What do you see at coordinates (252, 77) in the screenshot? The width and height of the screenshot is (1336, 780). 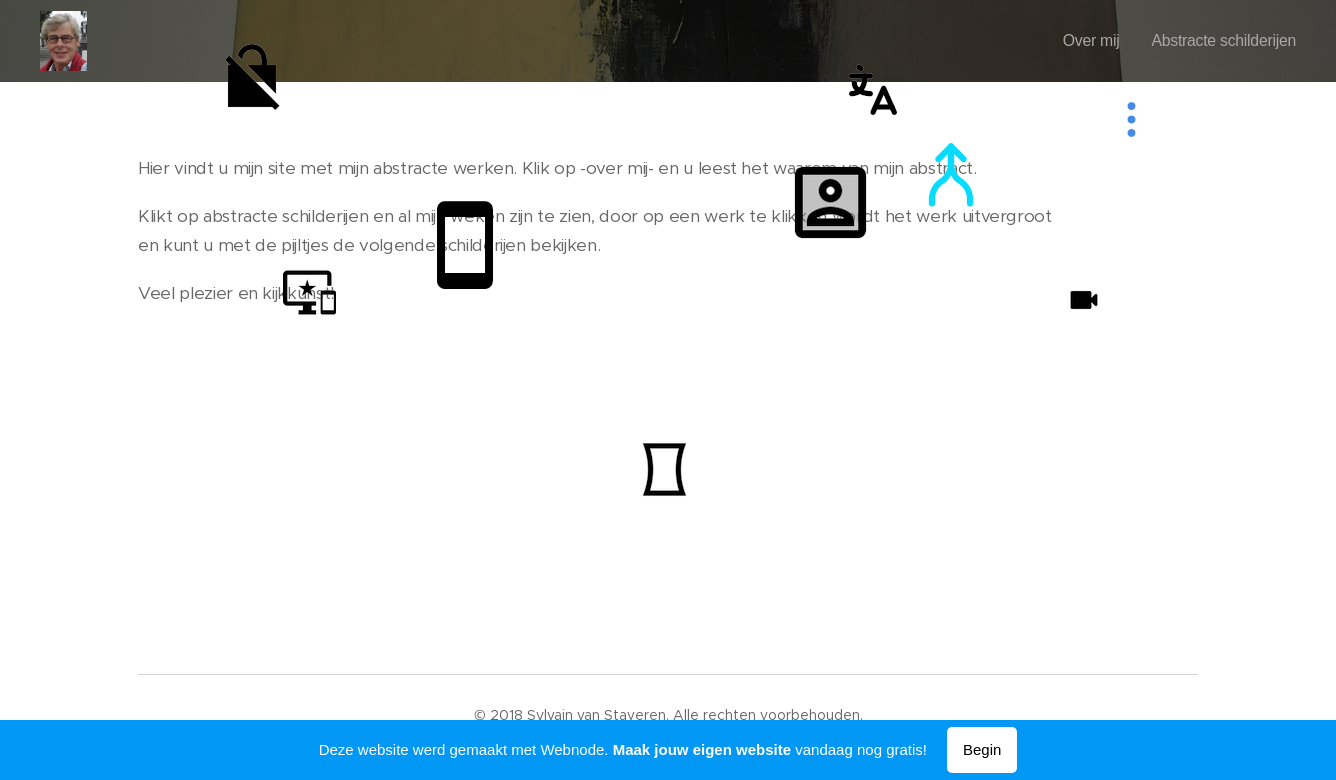 I see `indicates connection is not encrypted or secure` at bounding box center [252, 77].